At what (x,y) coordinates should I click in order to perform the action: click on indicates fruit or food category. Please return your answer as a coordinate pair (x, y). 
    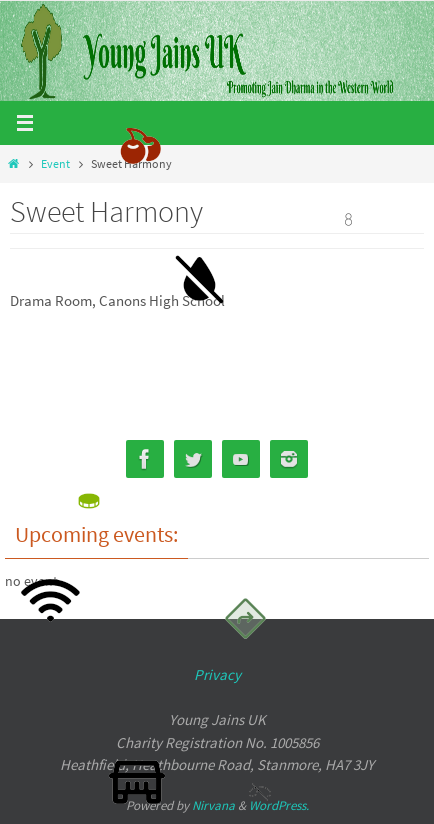
    Looking at the image, I should click on (140, 146).